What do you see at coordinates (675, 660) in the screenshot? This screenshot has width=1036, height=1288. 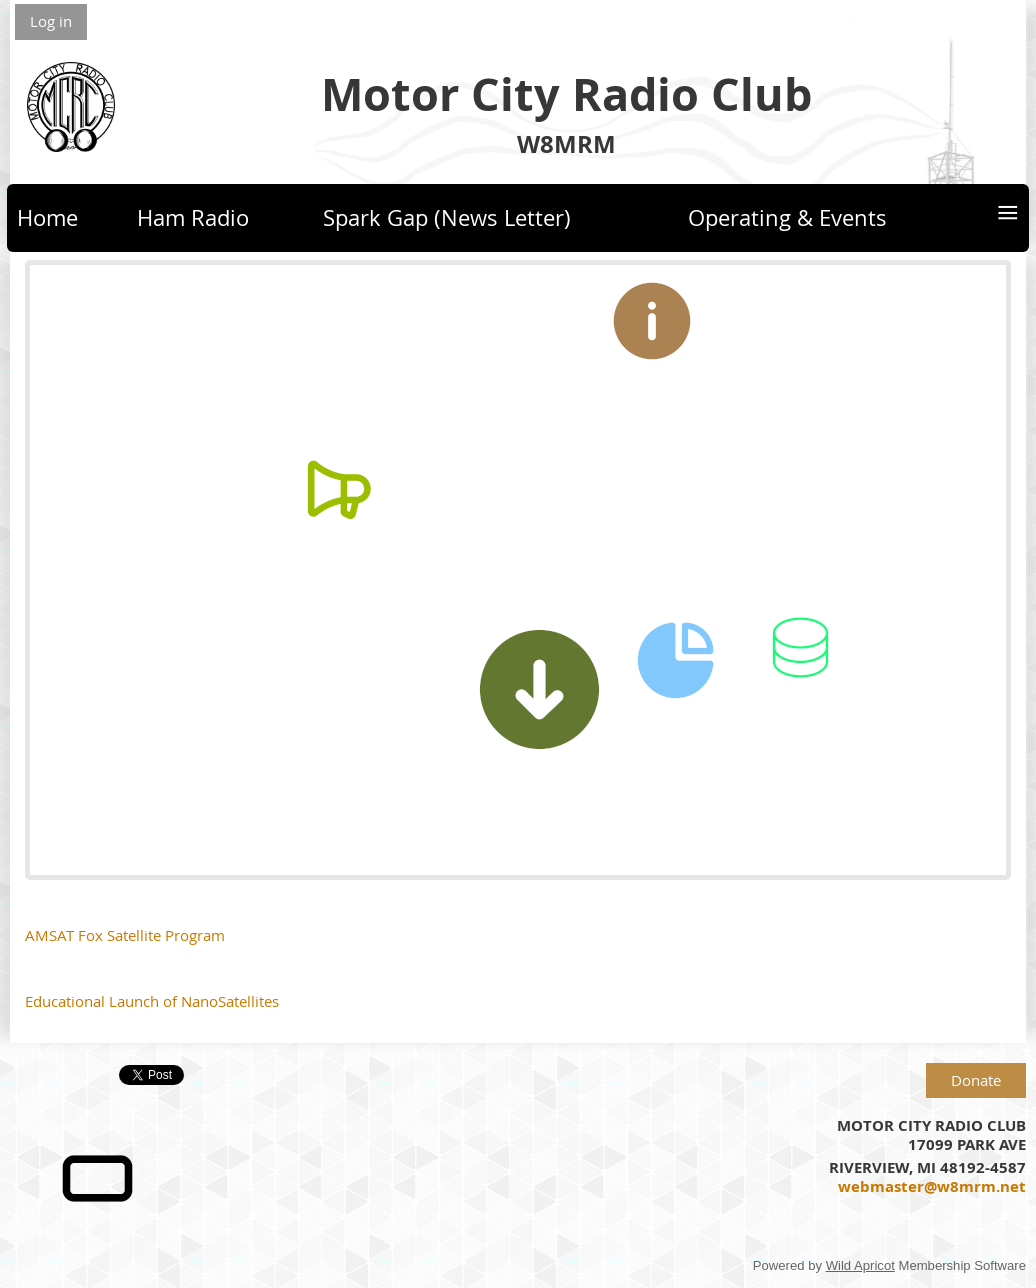 I see `view analytics or statistics breakdown` at bounding box center [675, 660].